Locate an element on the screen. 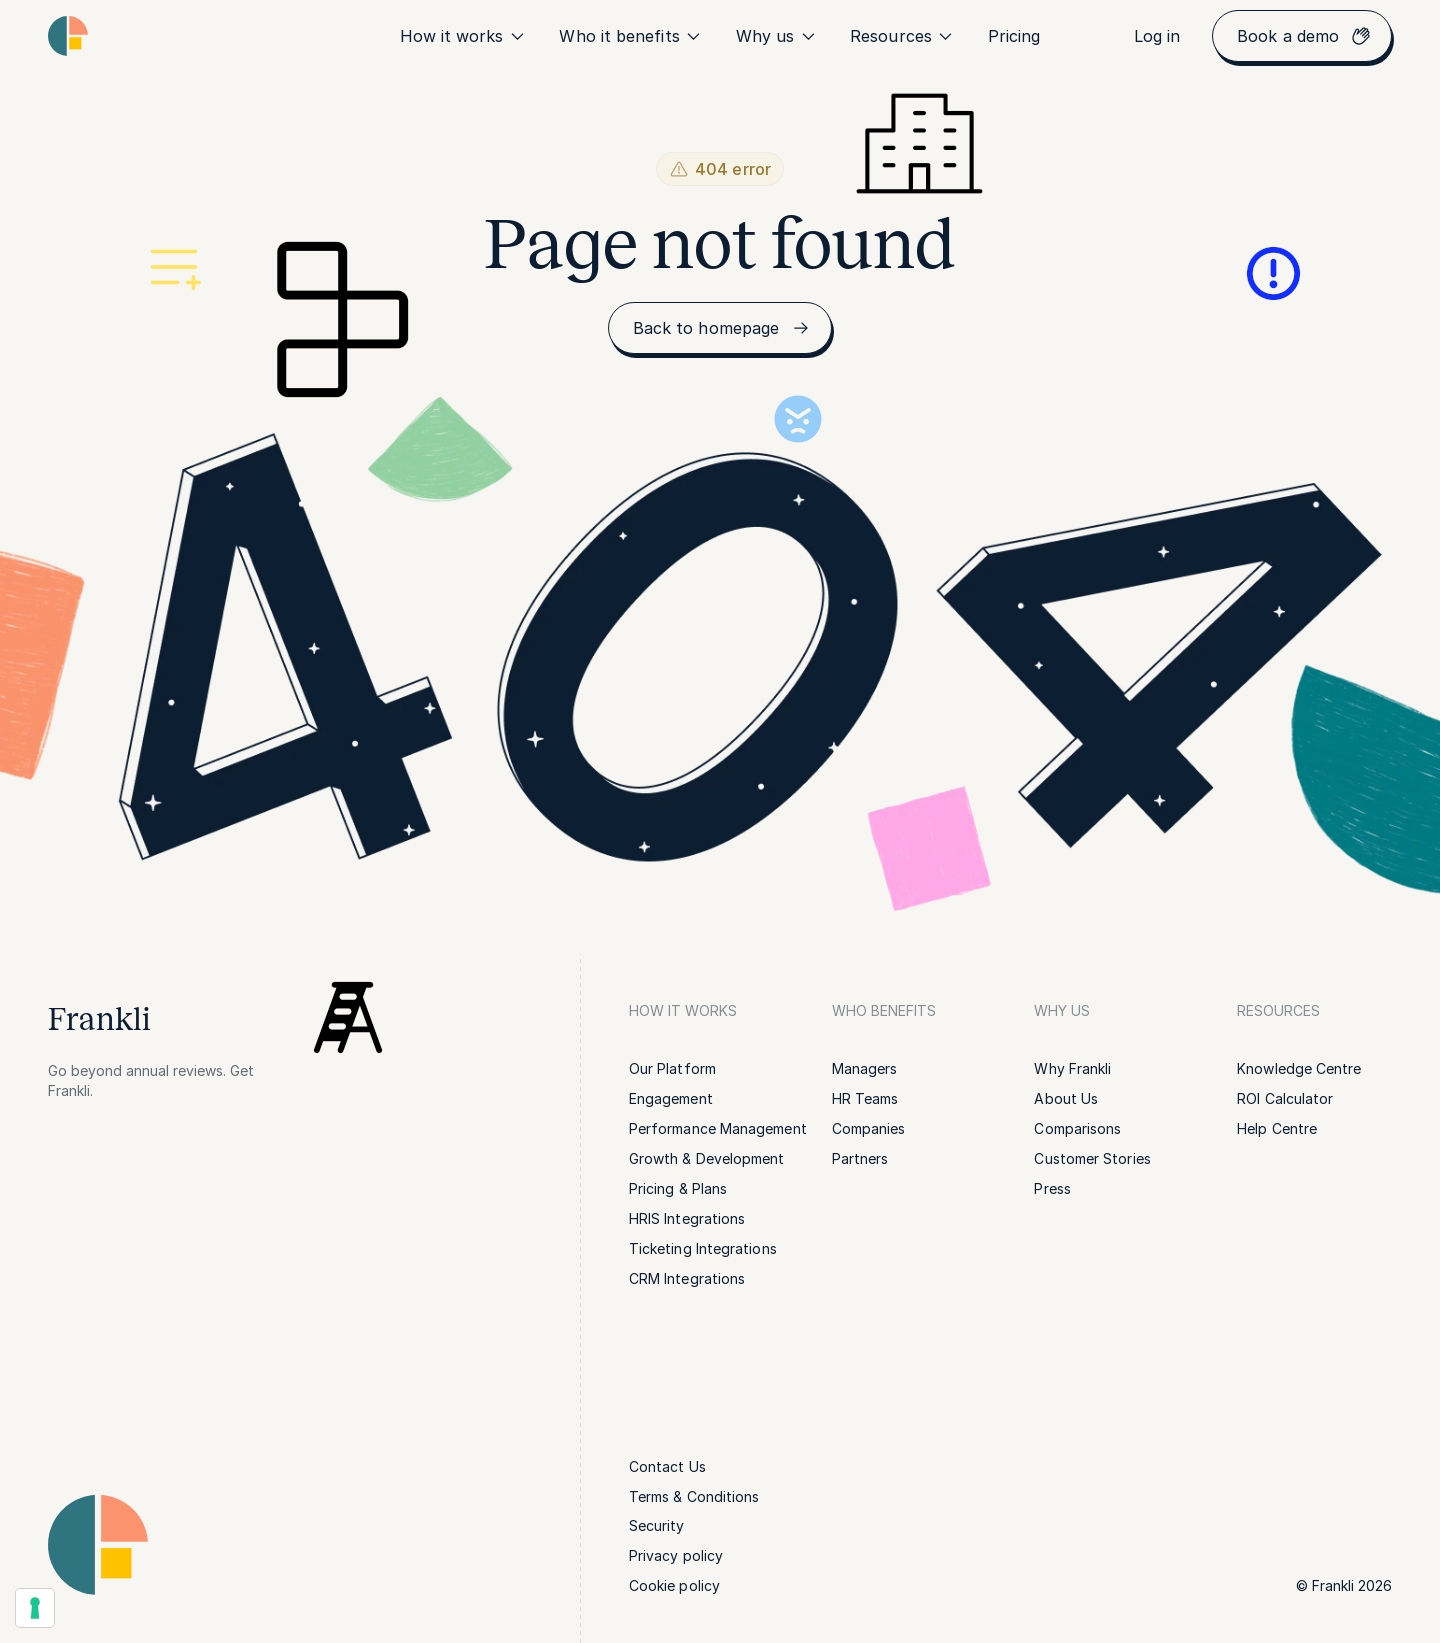 The image size is (1440, 1643). add a new item to the list is located at coordinates (174, 267).